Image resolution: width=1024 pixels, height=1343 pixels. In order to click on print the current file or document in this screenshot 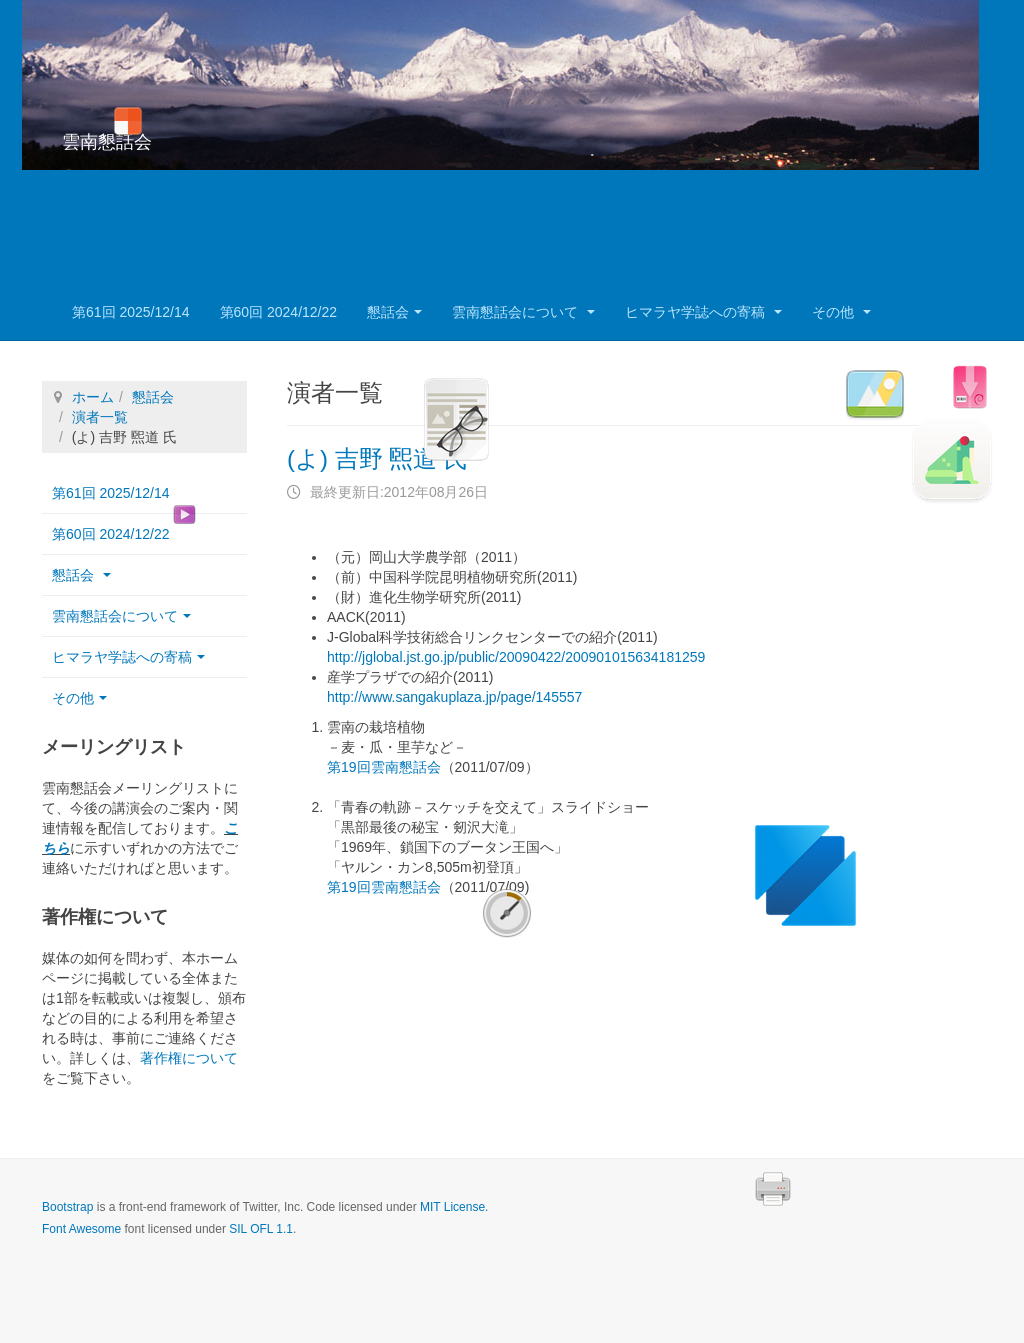, I will do `click(773, 1189)`.